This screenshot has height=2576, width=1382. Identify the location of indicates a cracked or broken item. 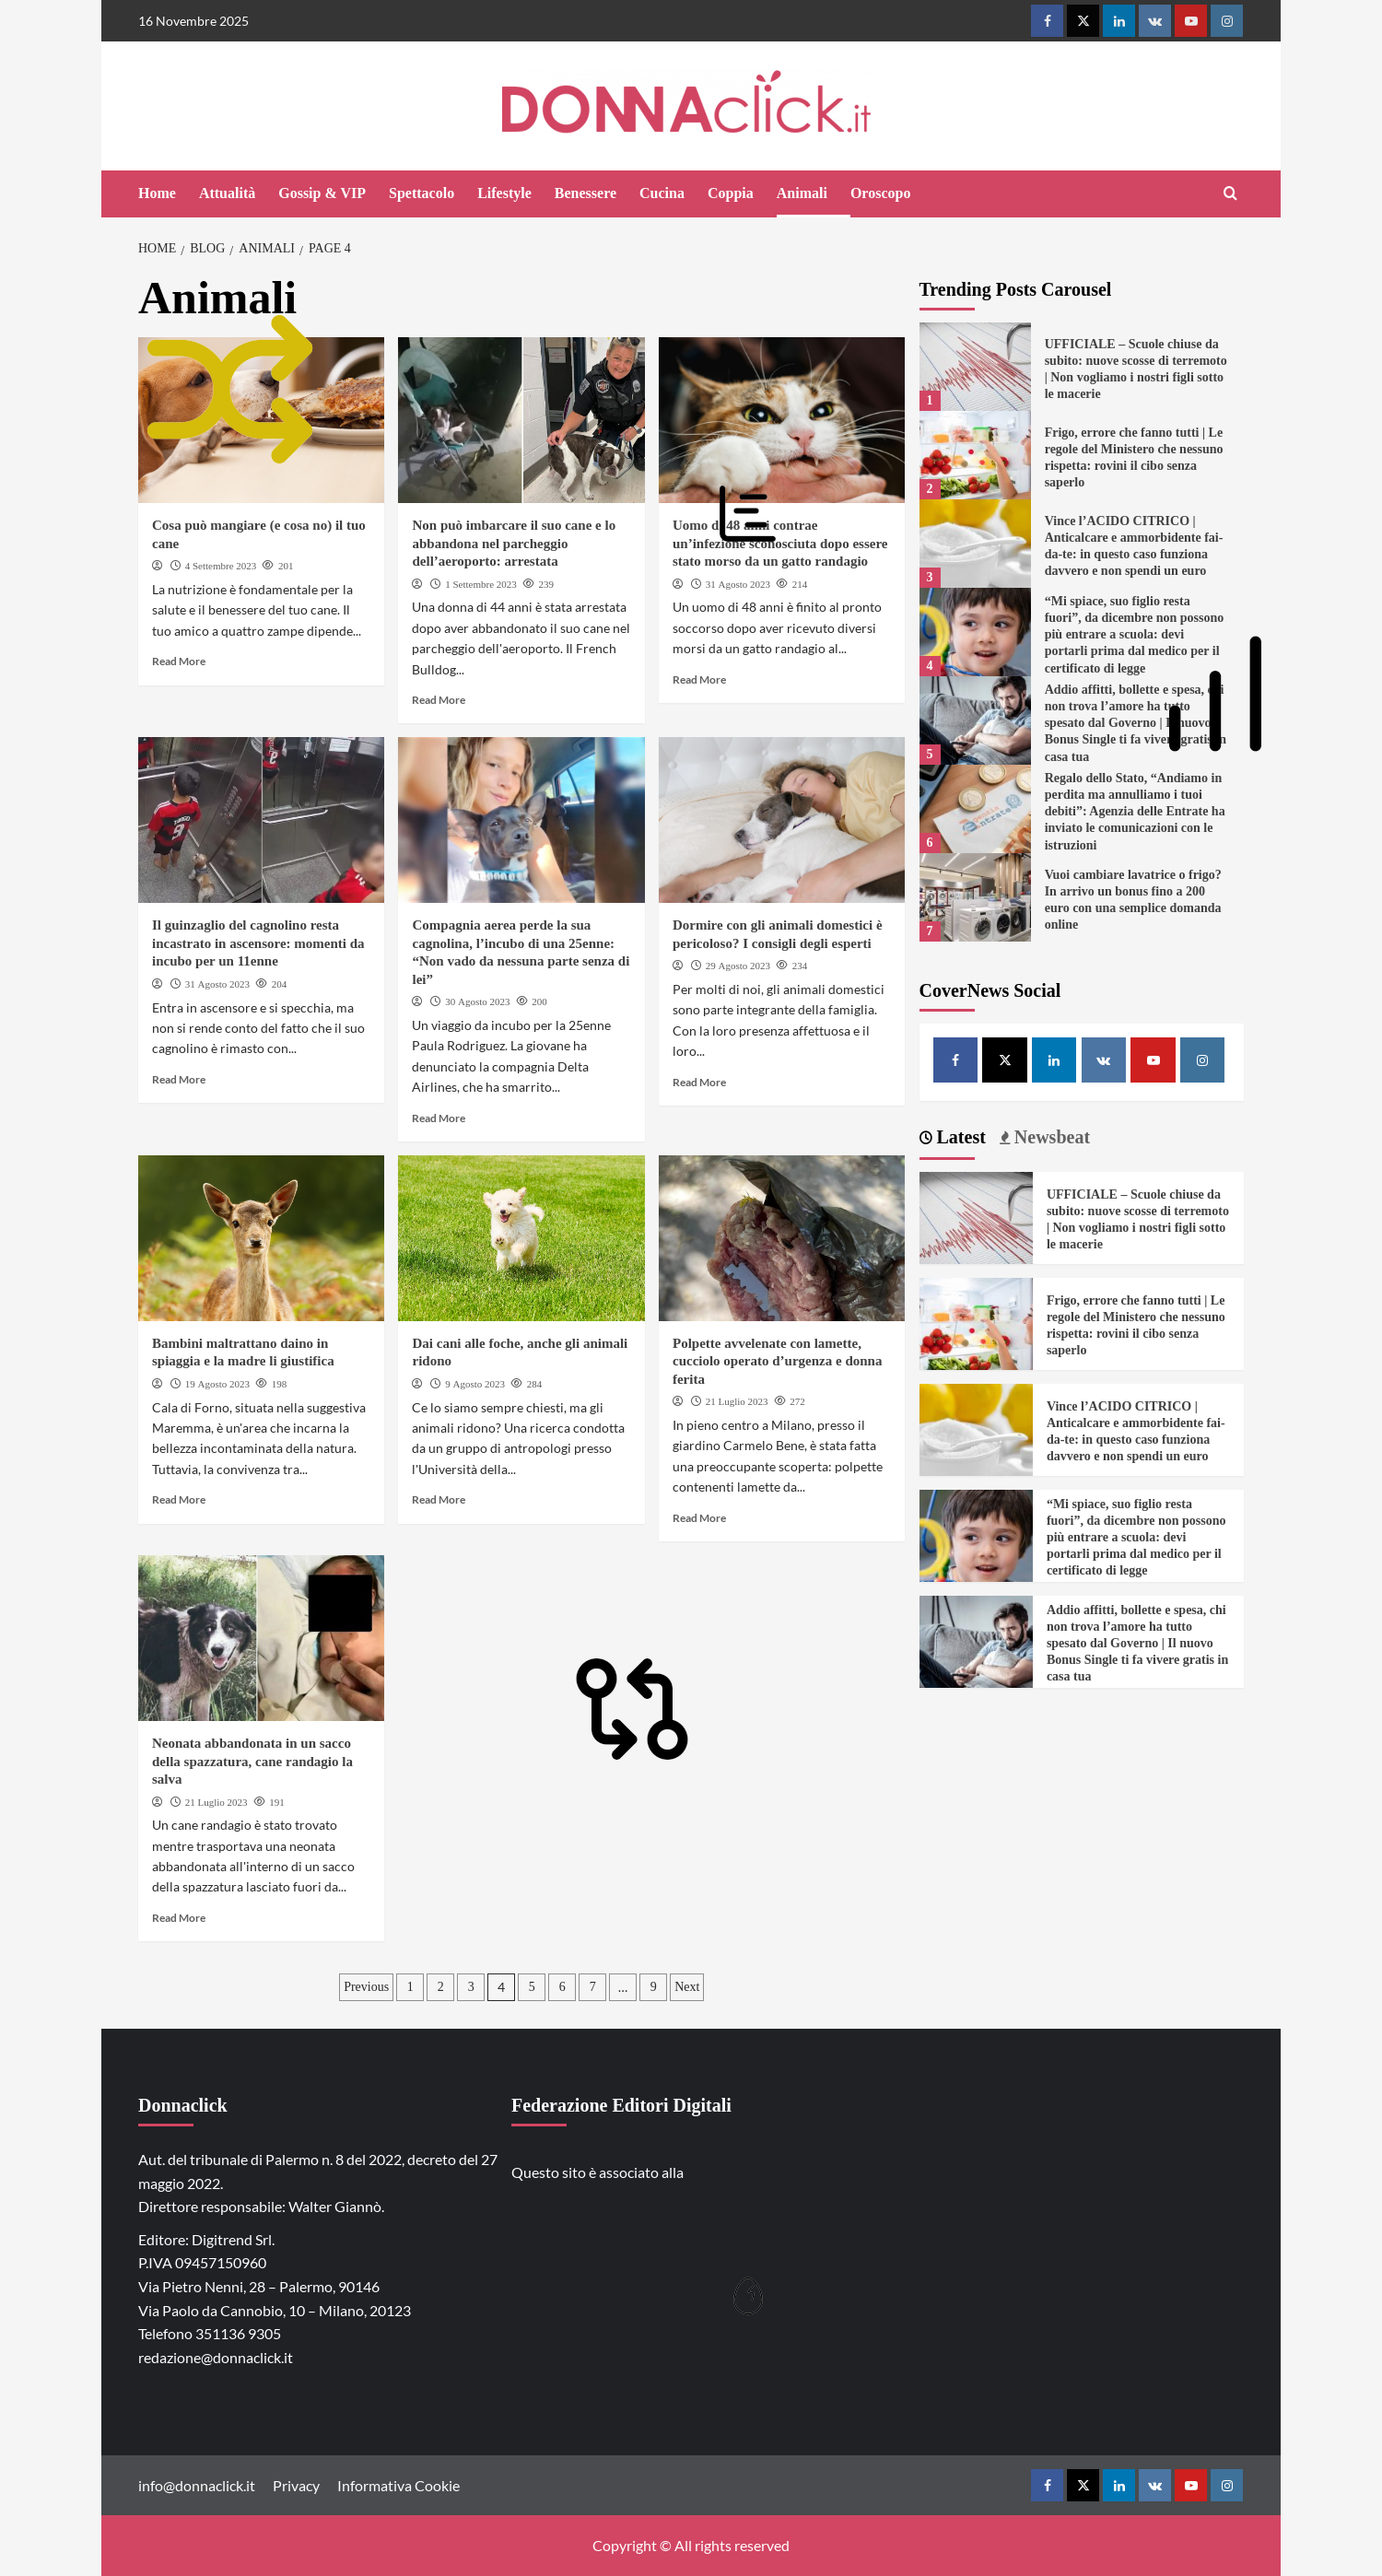
(748, 2296).